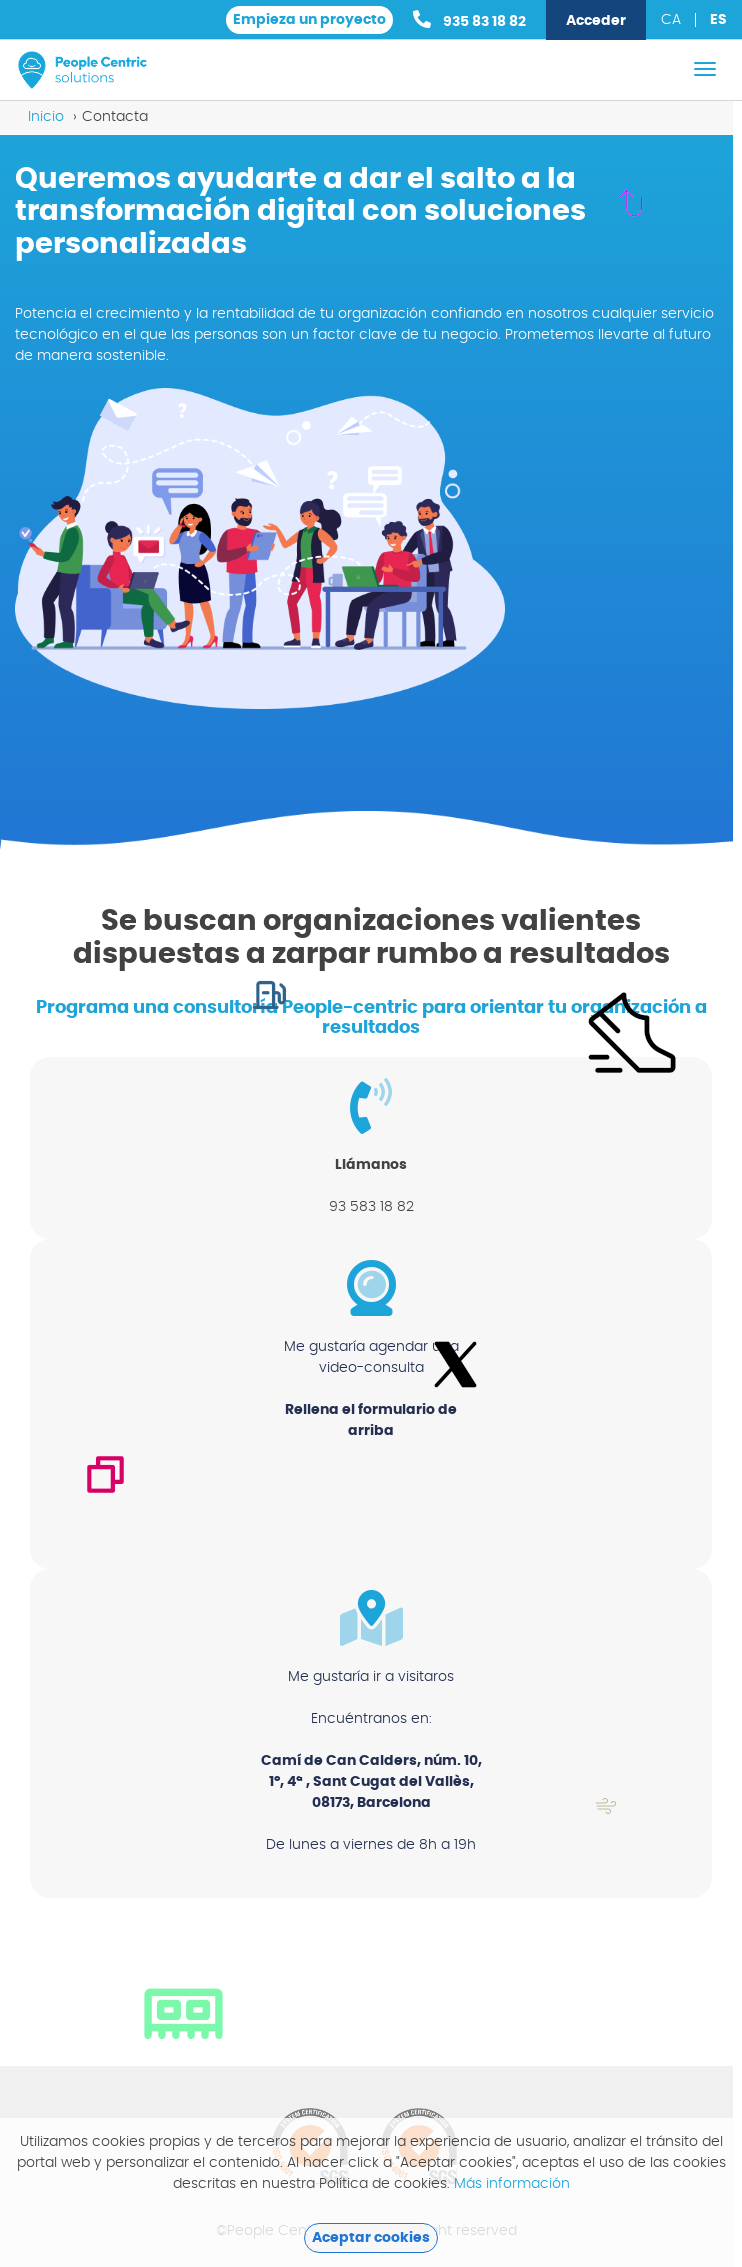 The image size is (742, 2267). I want to click on track your running or walking activity, so click(630, 1037).